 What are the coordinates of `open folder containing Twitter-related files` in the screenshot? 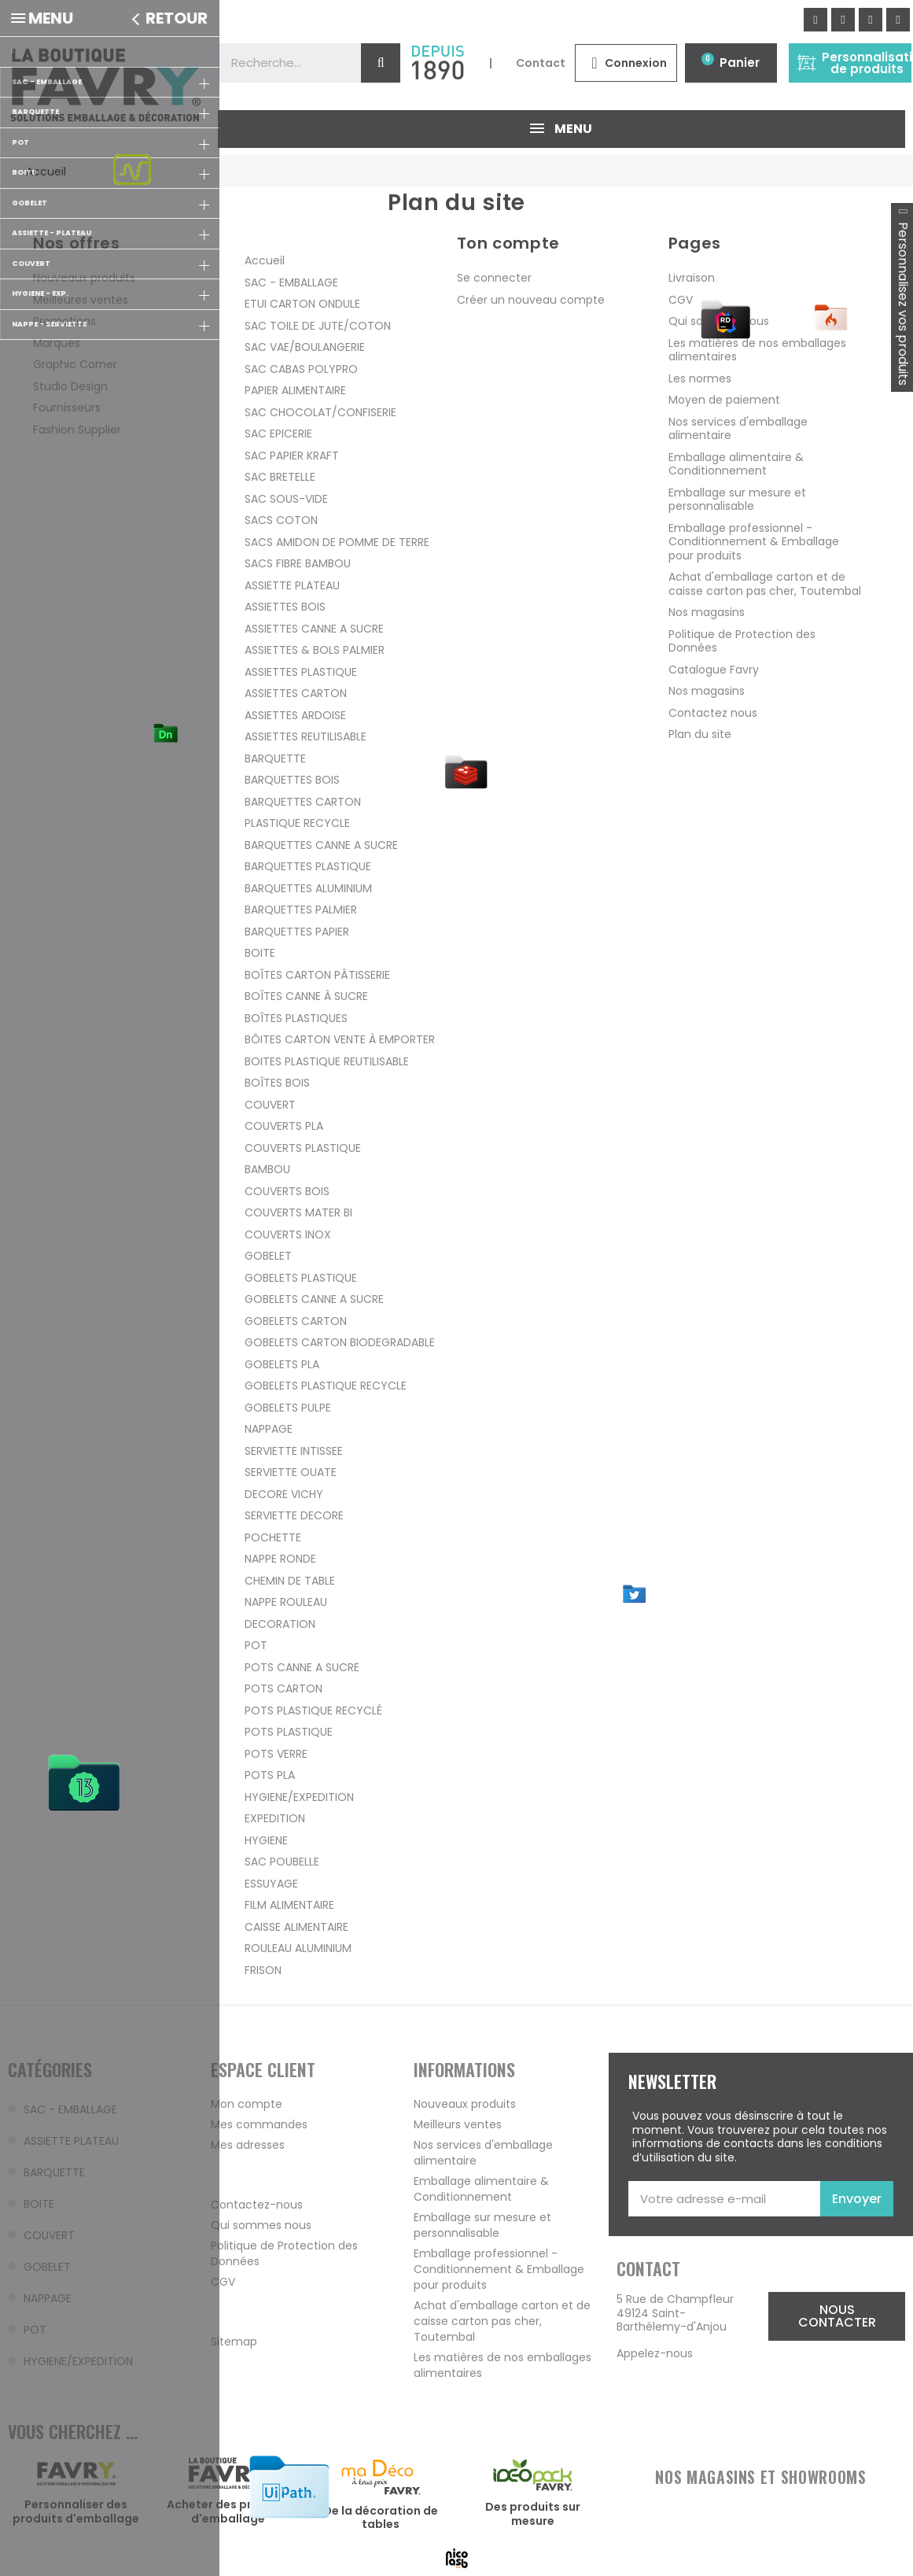 It's located at (634, 1594).